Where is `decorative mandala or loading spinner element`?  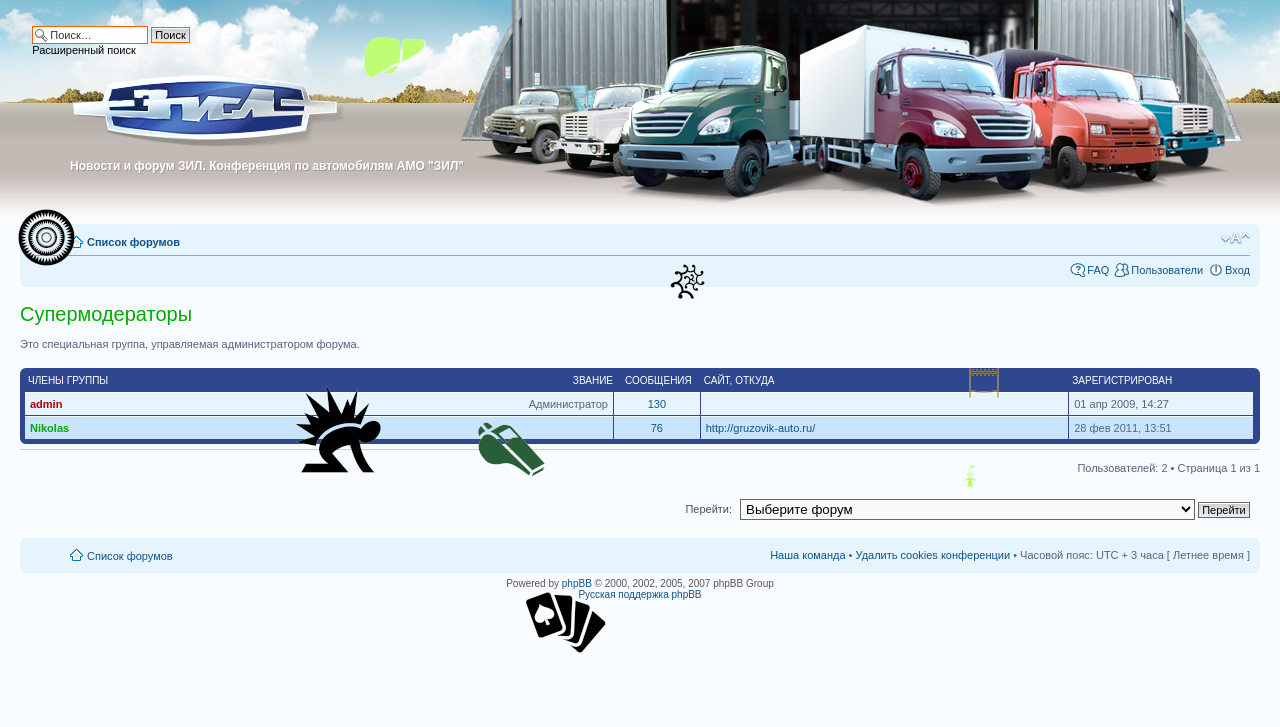 decorative mandala or loading spinner element is located at coordinates (46, 237).